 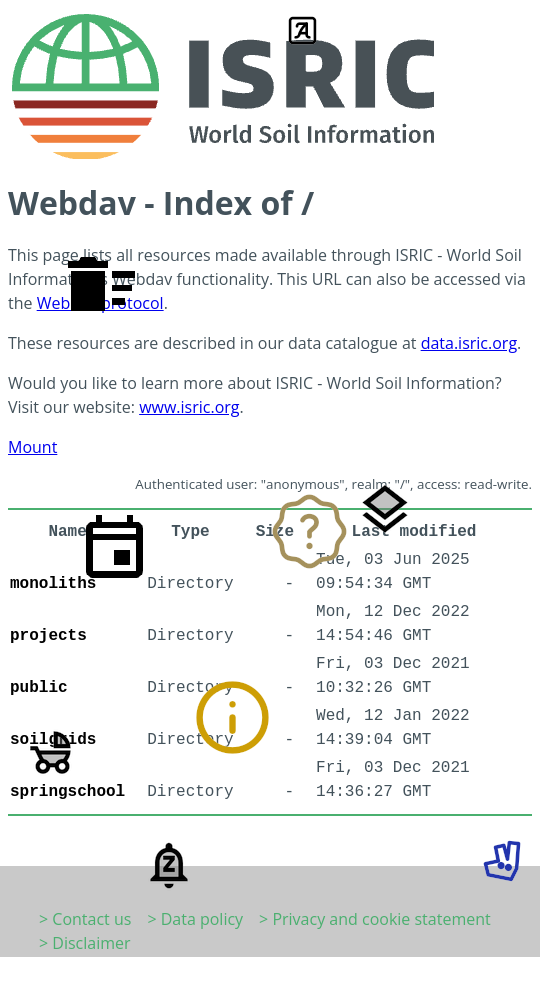 I want to click on view more information or details, so click(x=232, y=717).